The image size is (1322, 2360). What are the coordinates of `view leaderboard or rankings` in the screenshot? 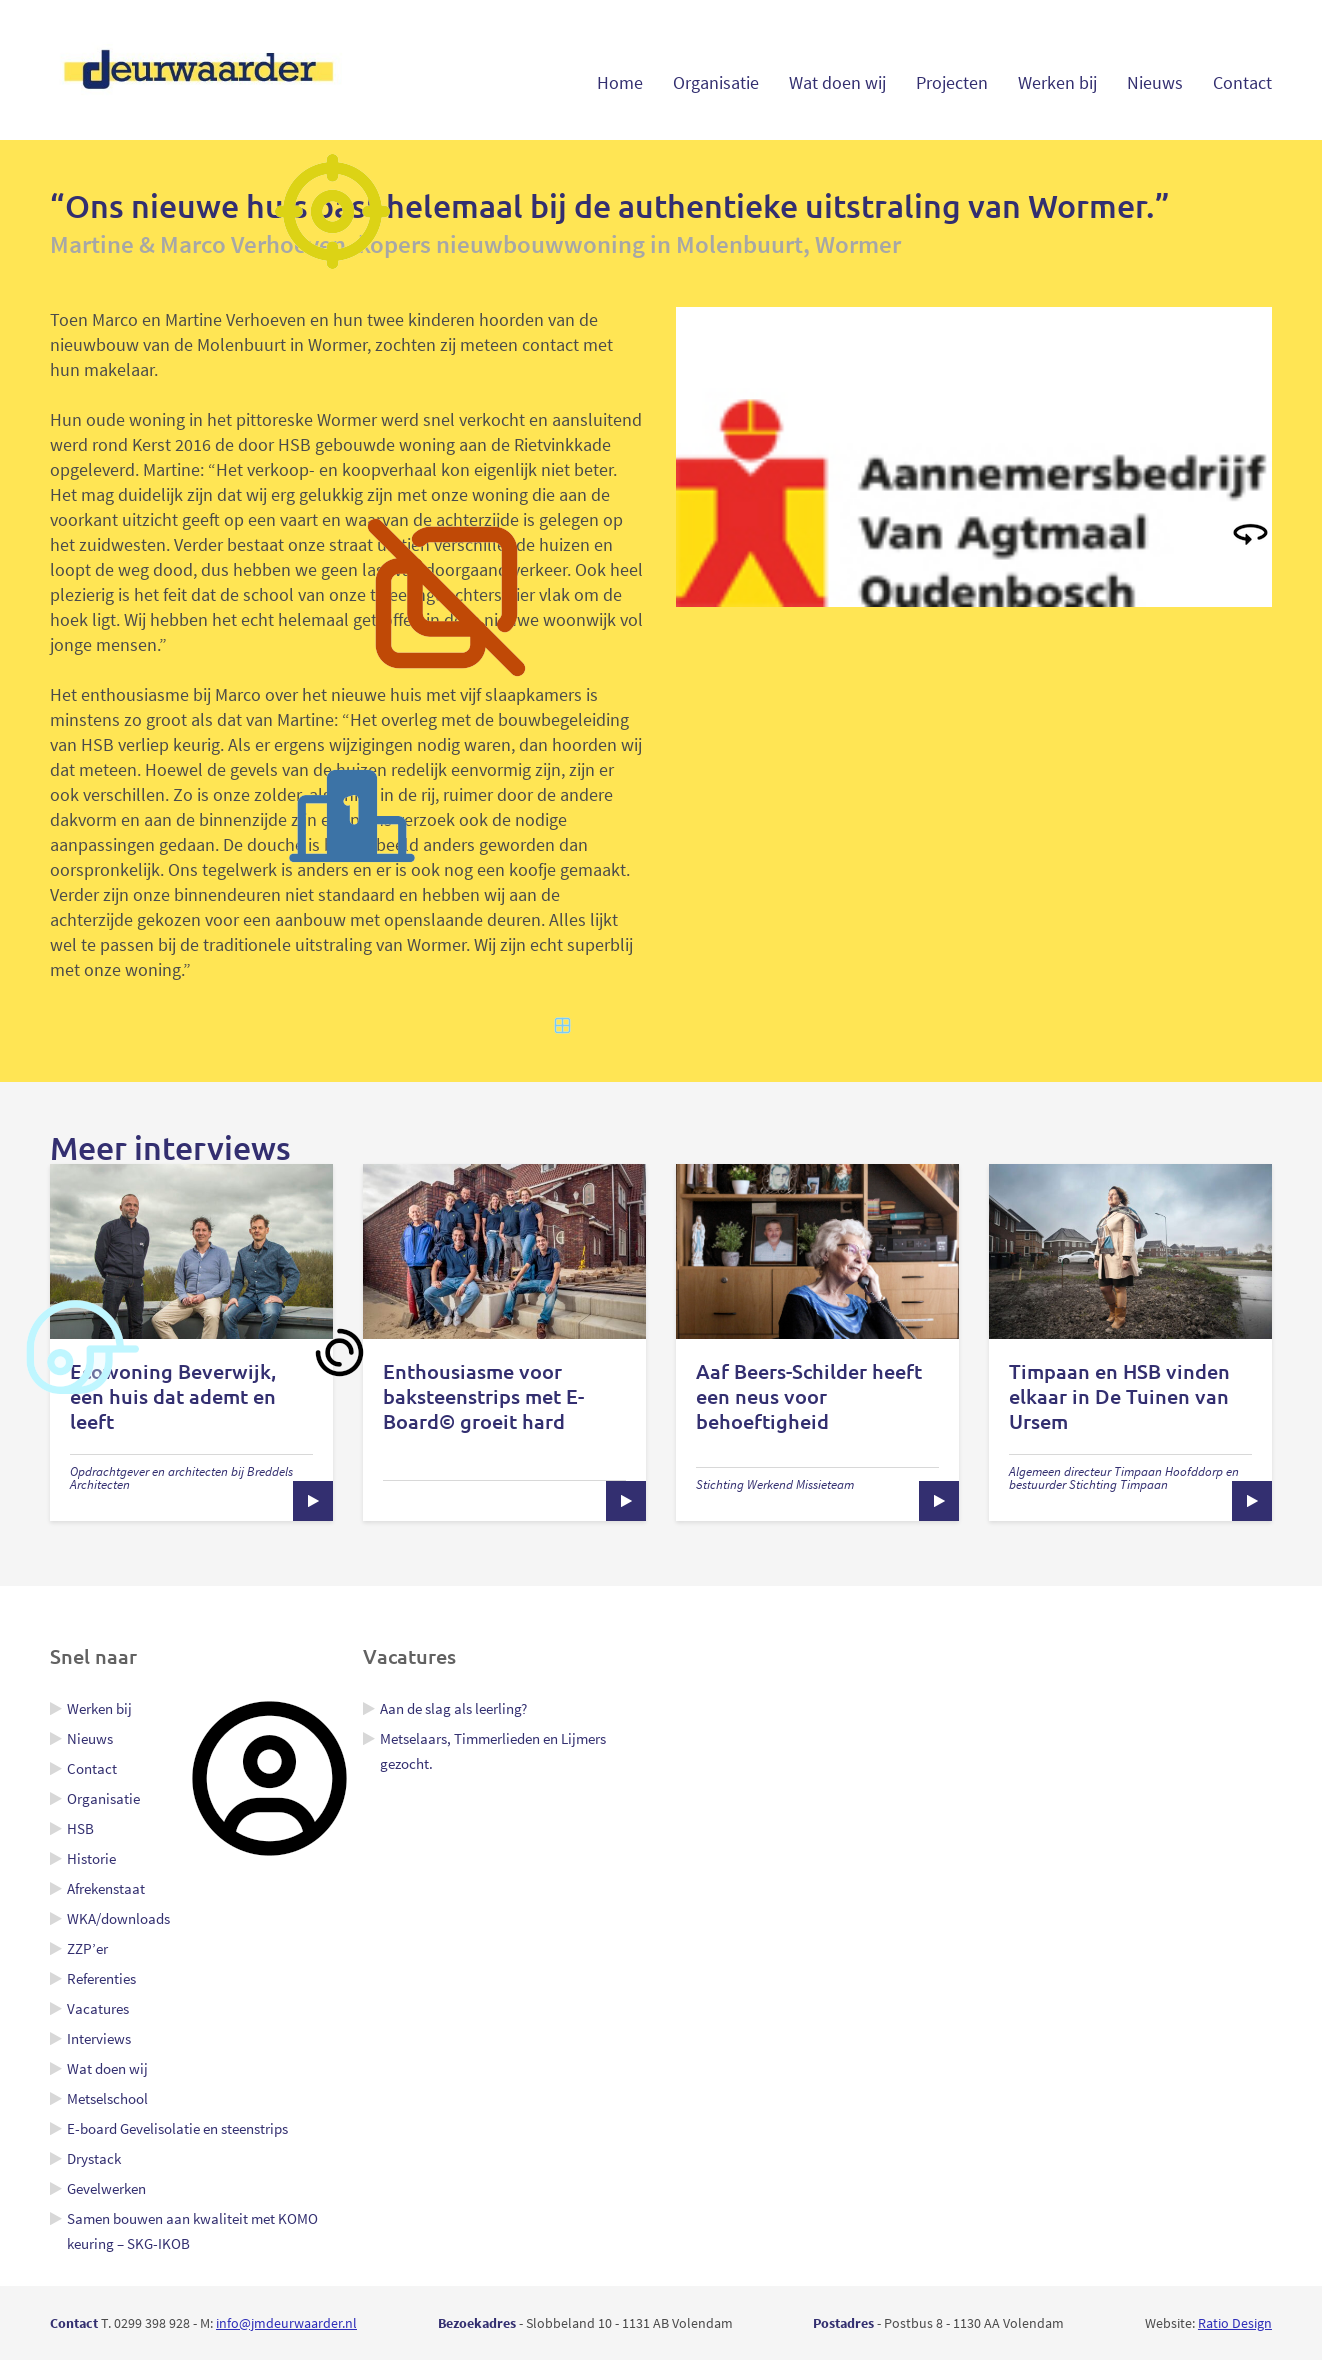 It's located at (352, 816).